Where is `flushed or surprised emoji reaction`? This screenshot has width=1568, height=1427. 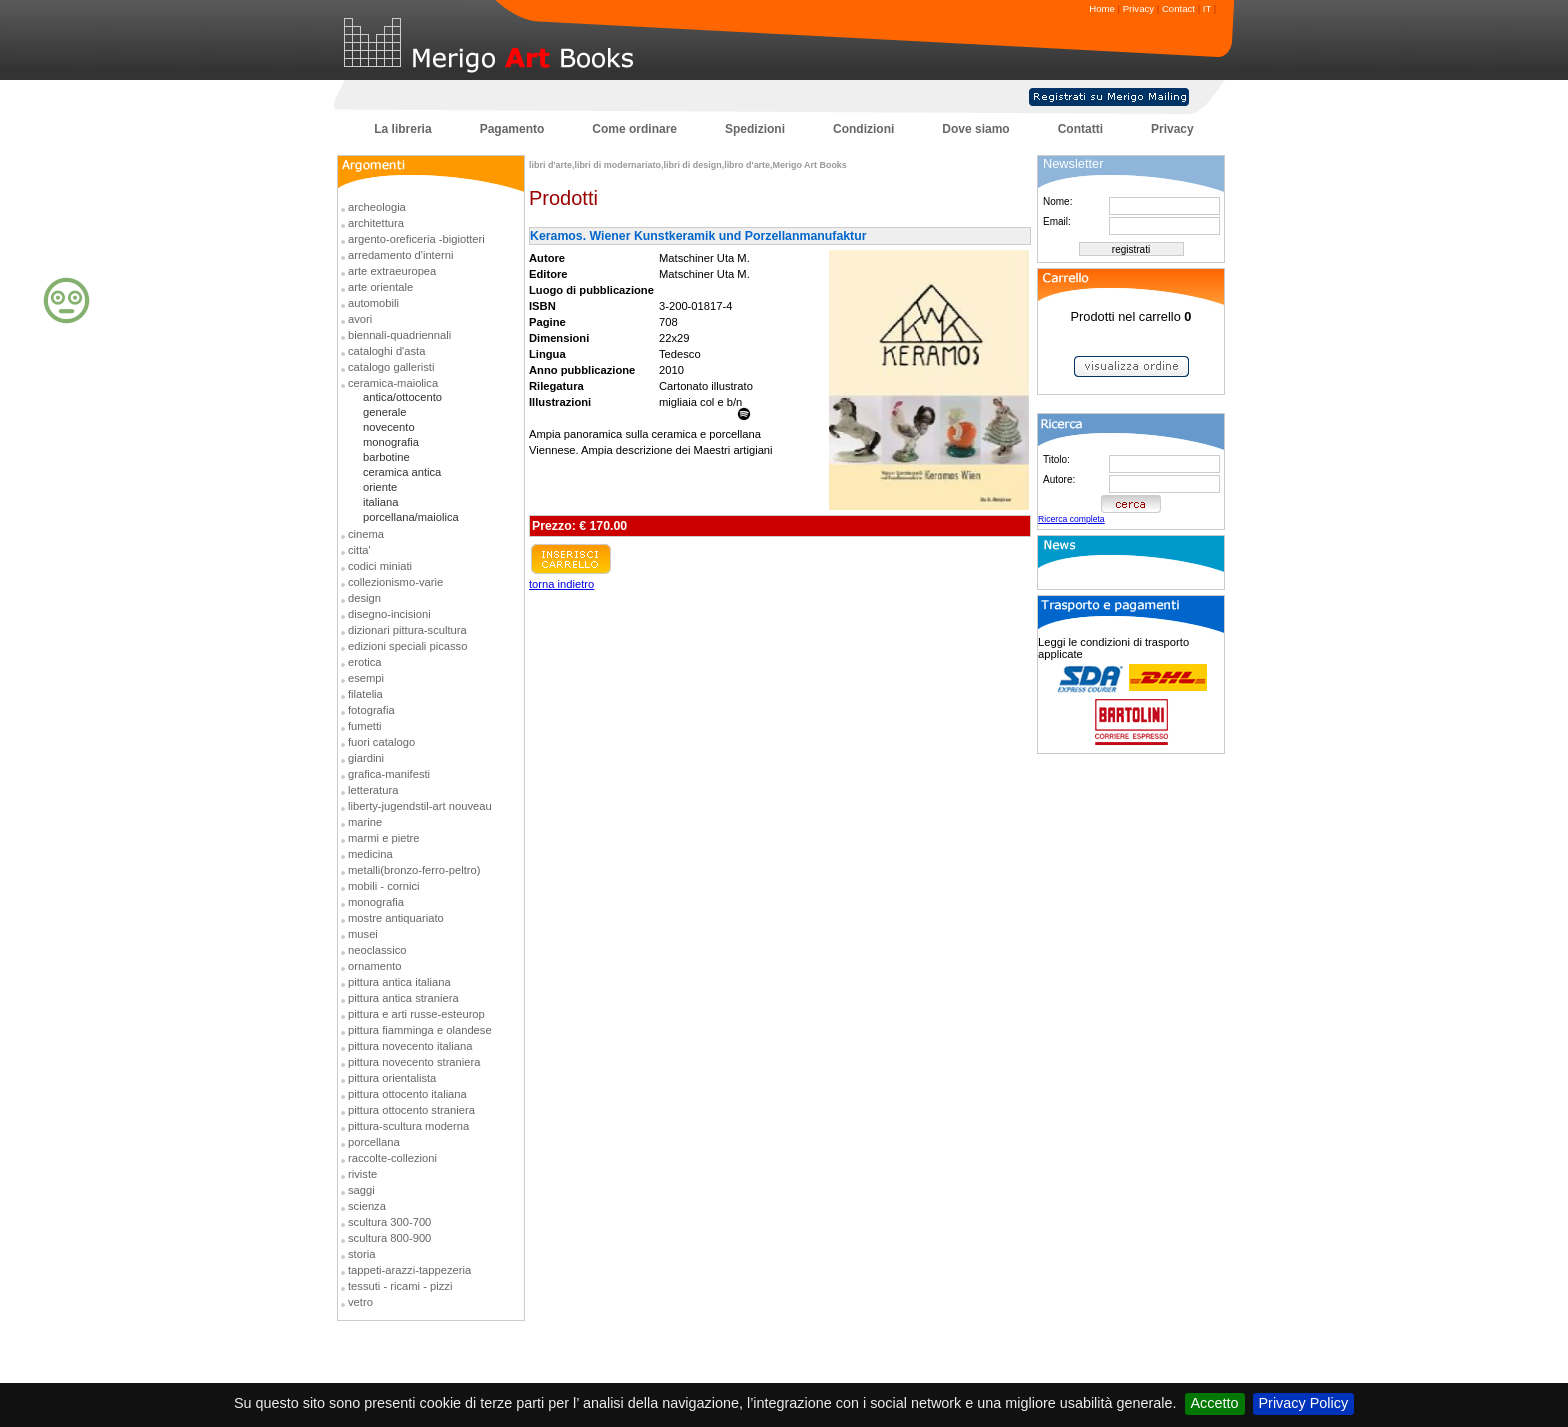
flushed or surprised emoji reaction is located at coordinates (66, 300).